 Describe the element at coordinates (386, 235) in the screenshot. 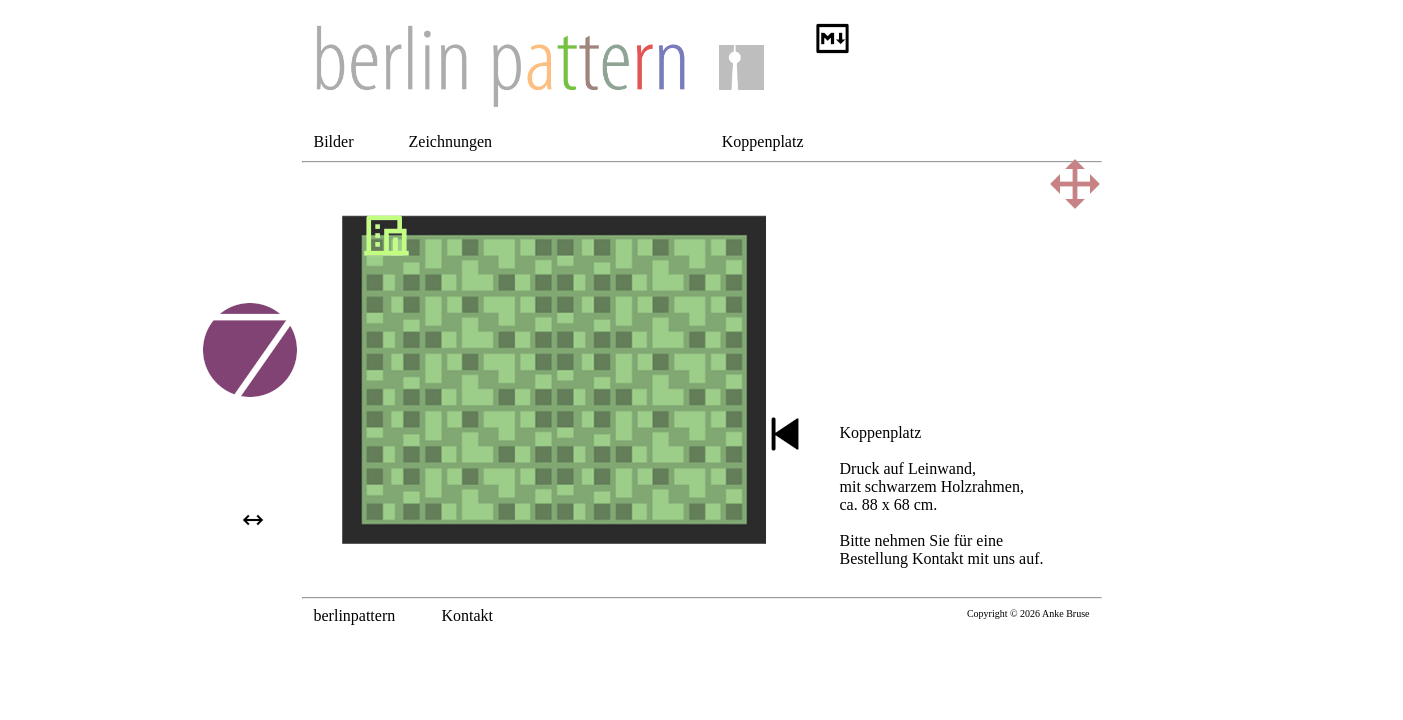

I see `find nearby hotels` at that location.